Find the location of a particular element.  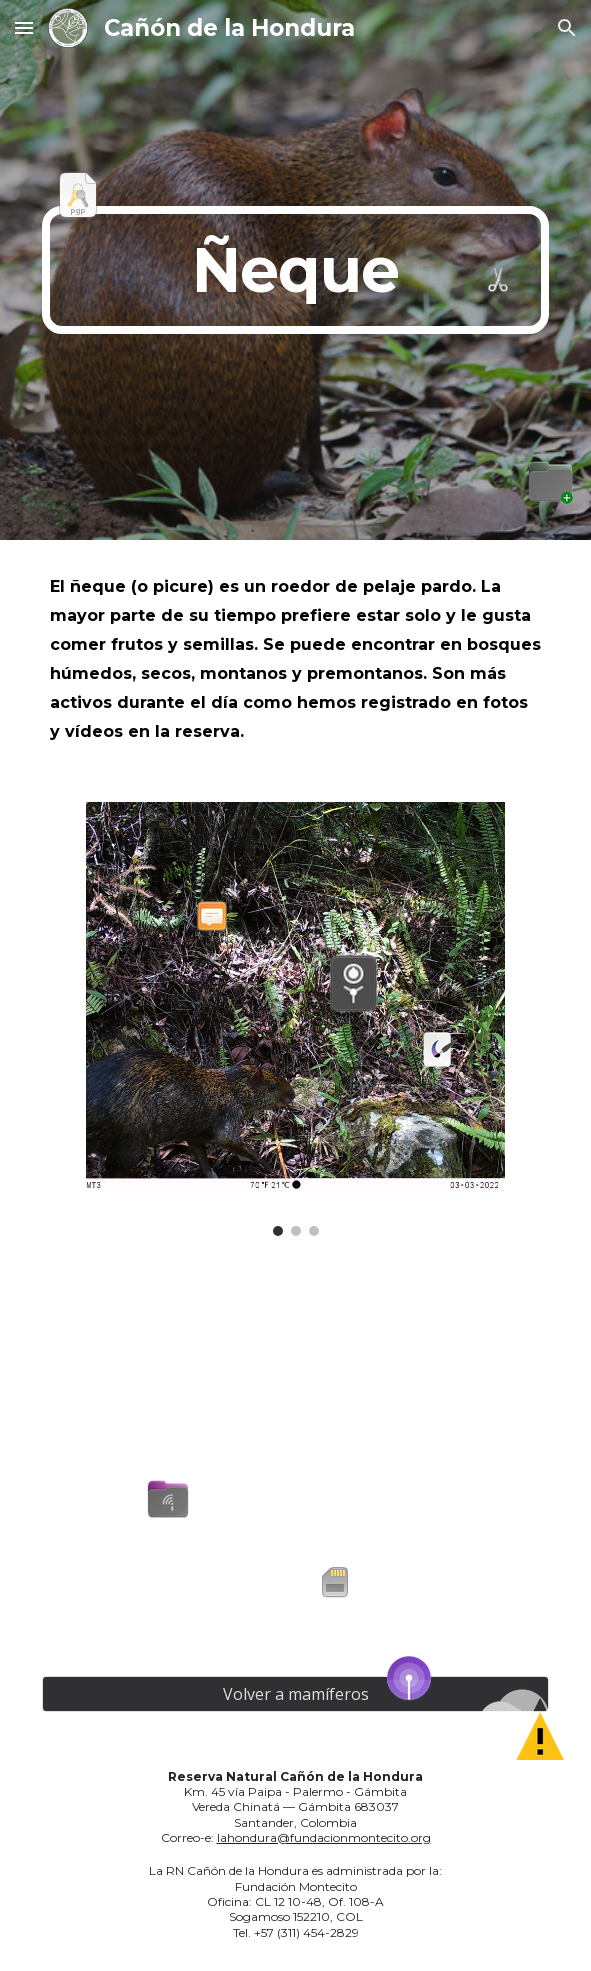

create a new folder is located at coordinates (550, 481).